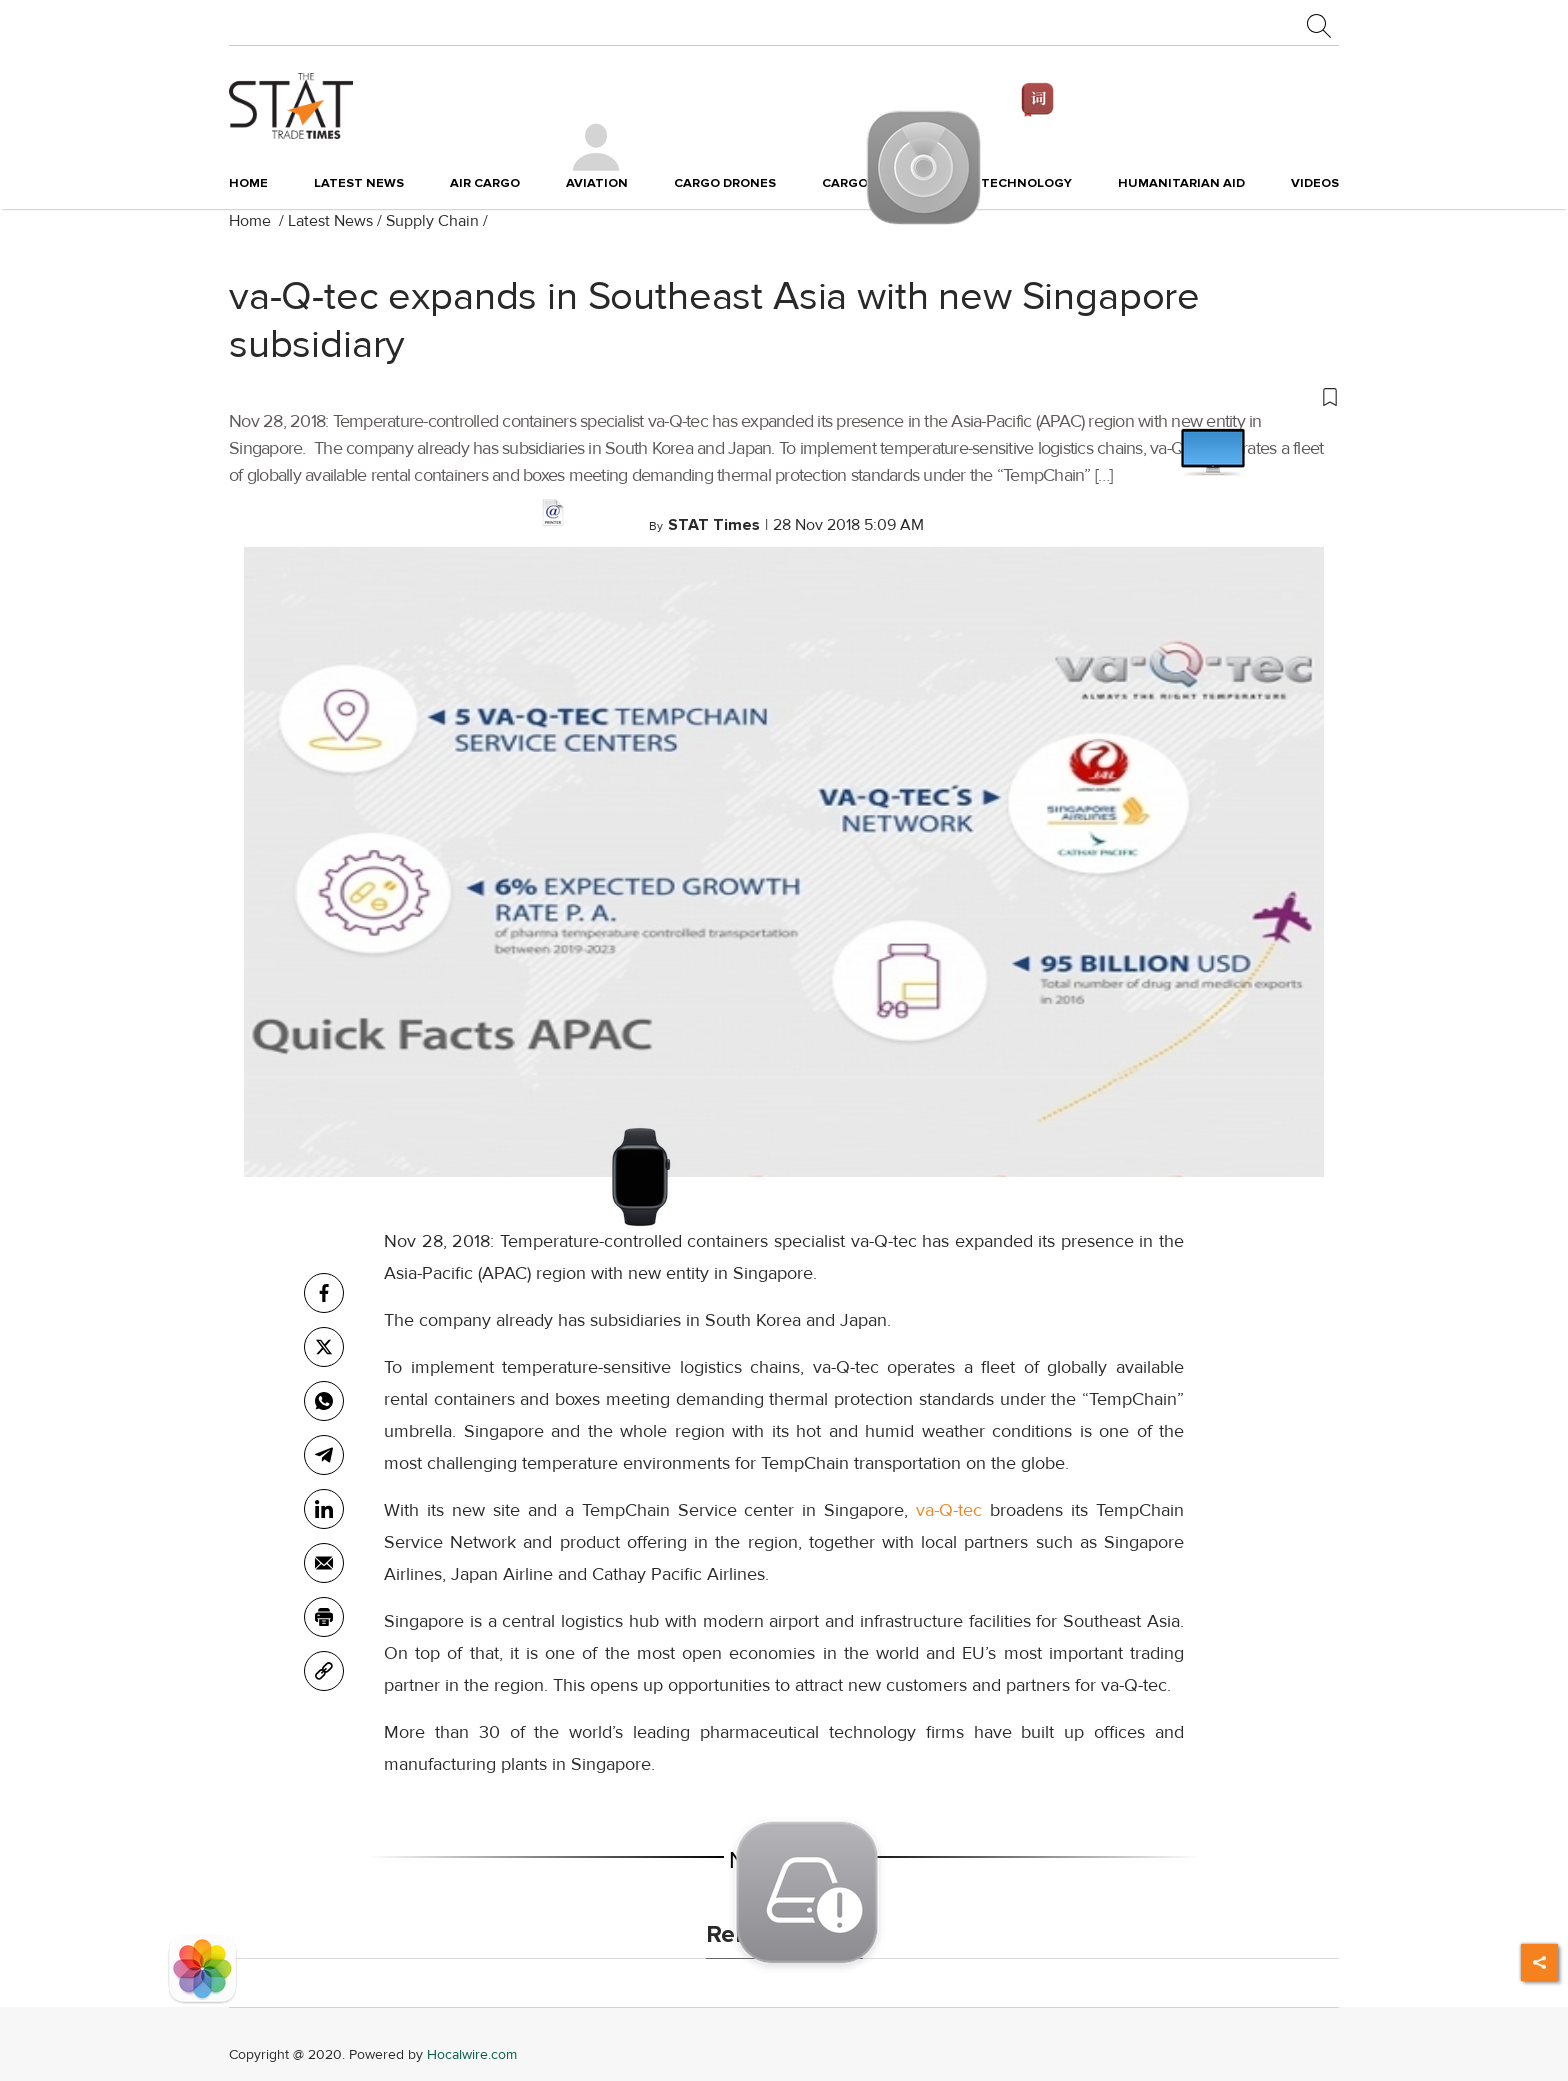  What do you see at coordinates (596, 147) in the screenshot?
I see `guest user account` at bounding box center [596, 147].